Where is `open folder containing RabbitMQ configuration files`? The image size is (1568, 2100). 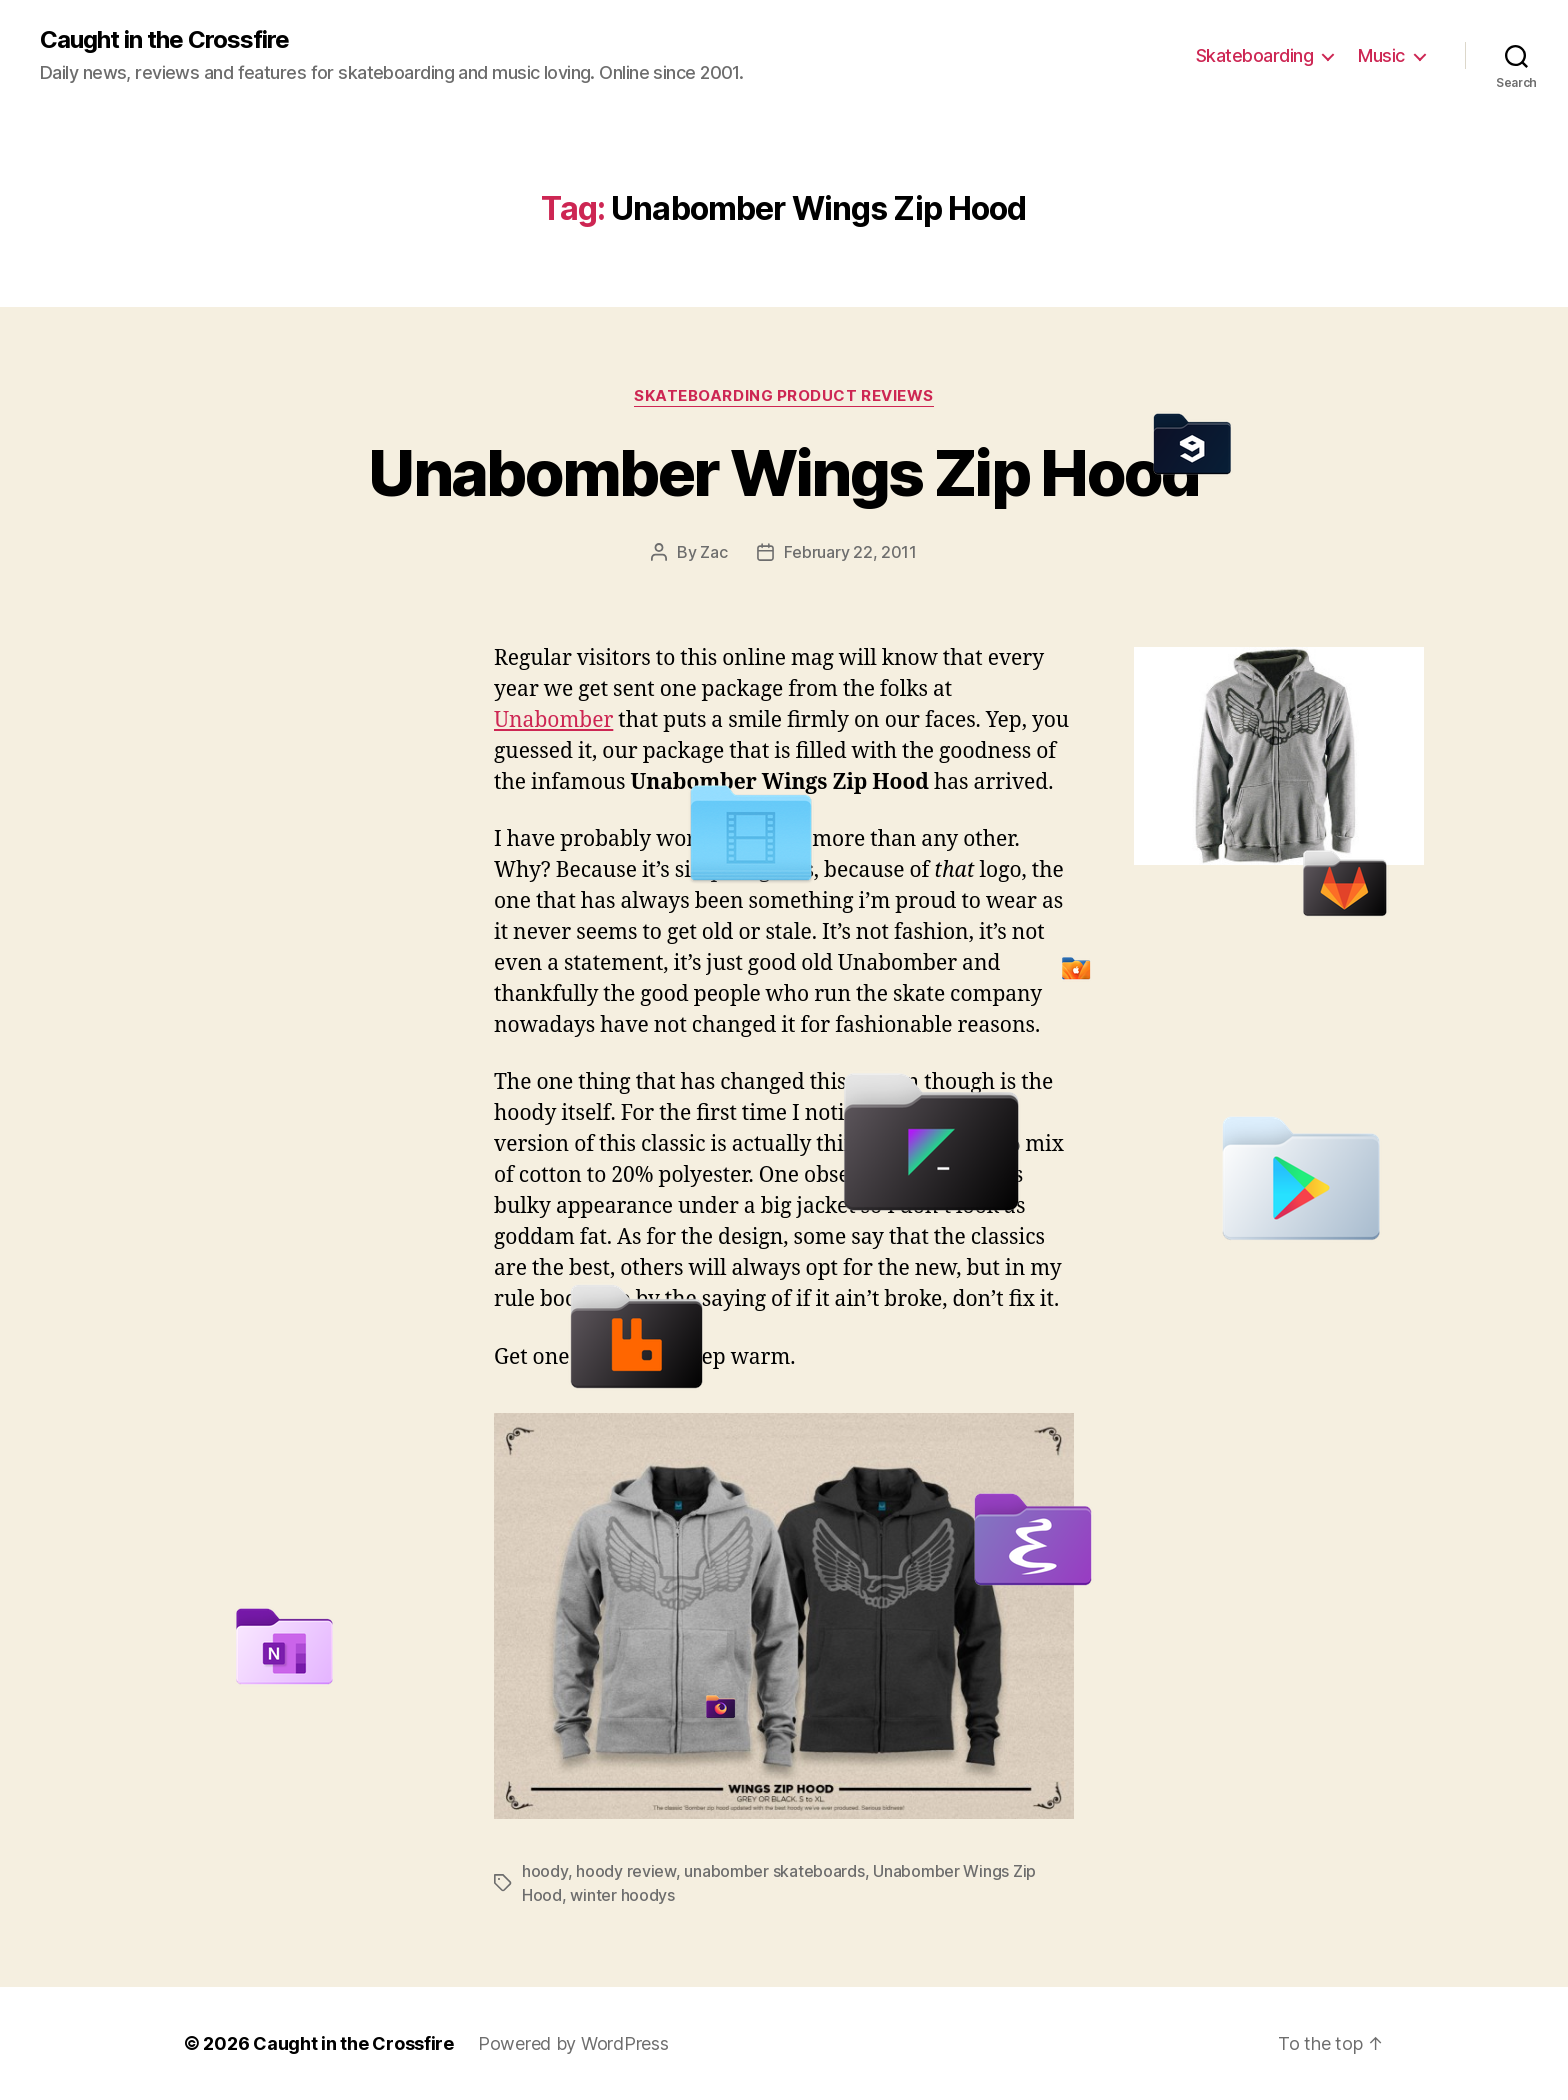
open folder containing RabbitMQ configuration files is located at coordinates (636, 1340).